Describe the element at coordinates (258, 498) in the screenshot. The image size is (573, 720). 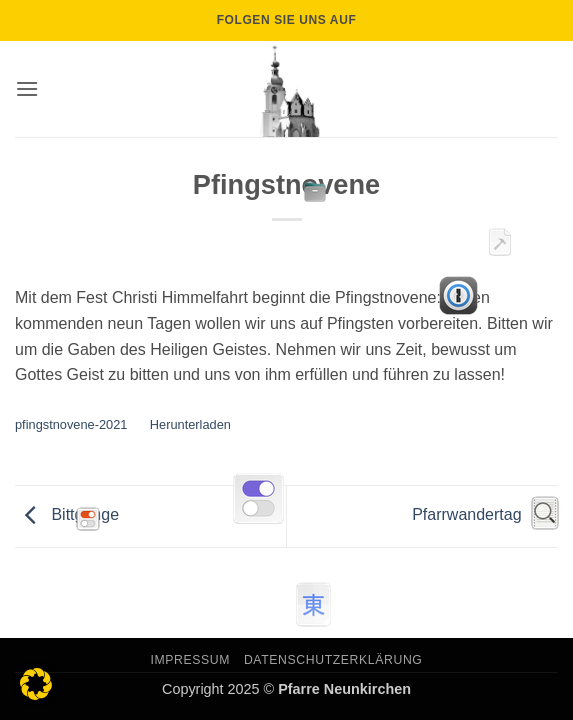
I see `open system tweaks or customization settings` at that location.